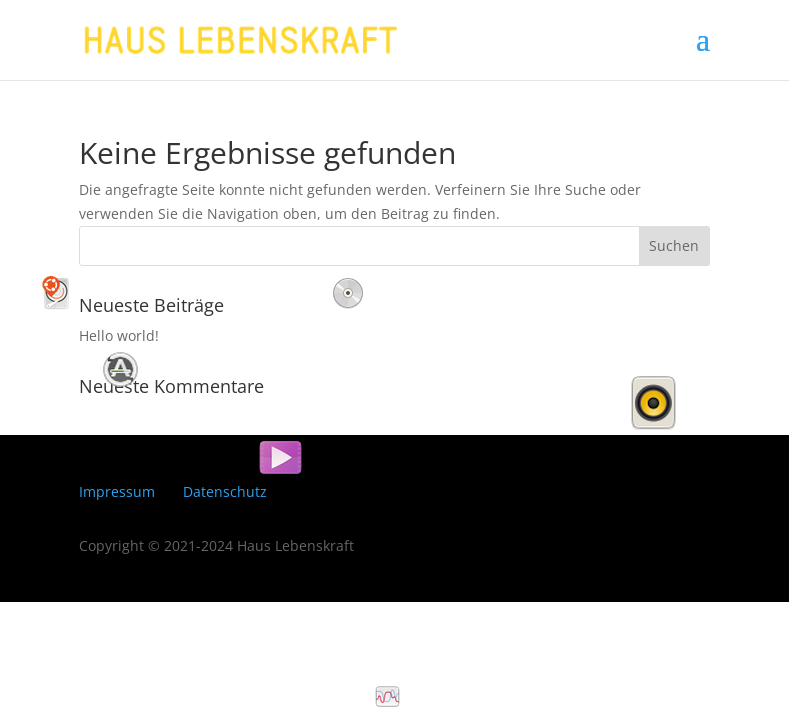 This screenshot has width=789, height=720. What do you see at coordinates (387, 696) in the screenshot?
I see `view power usage statistics and graphs` at bounding box center [387, 696].